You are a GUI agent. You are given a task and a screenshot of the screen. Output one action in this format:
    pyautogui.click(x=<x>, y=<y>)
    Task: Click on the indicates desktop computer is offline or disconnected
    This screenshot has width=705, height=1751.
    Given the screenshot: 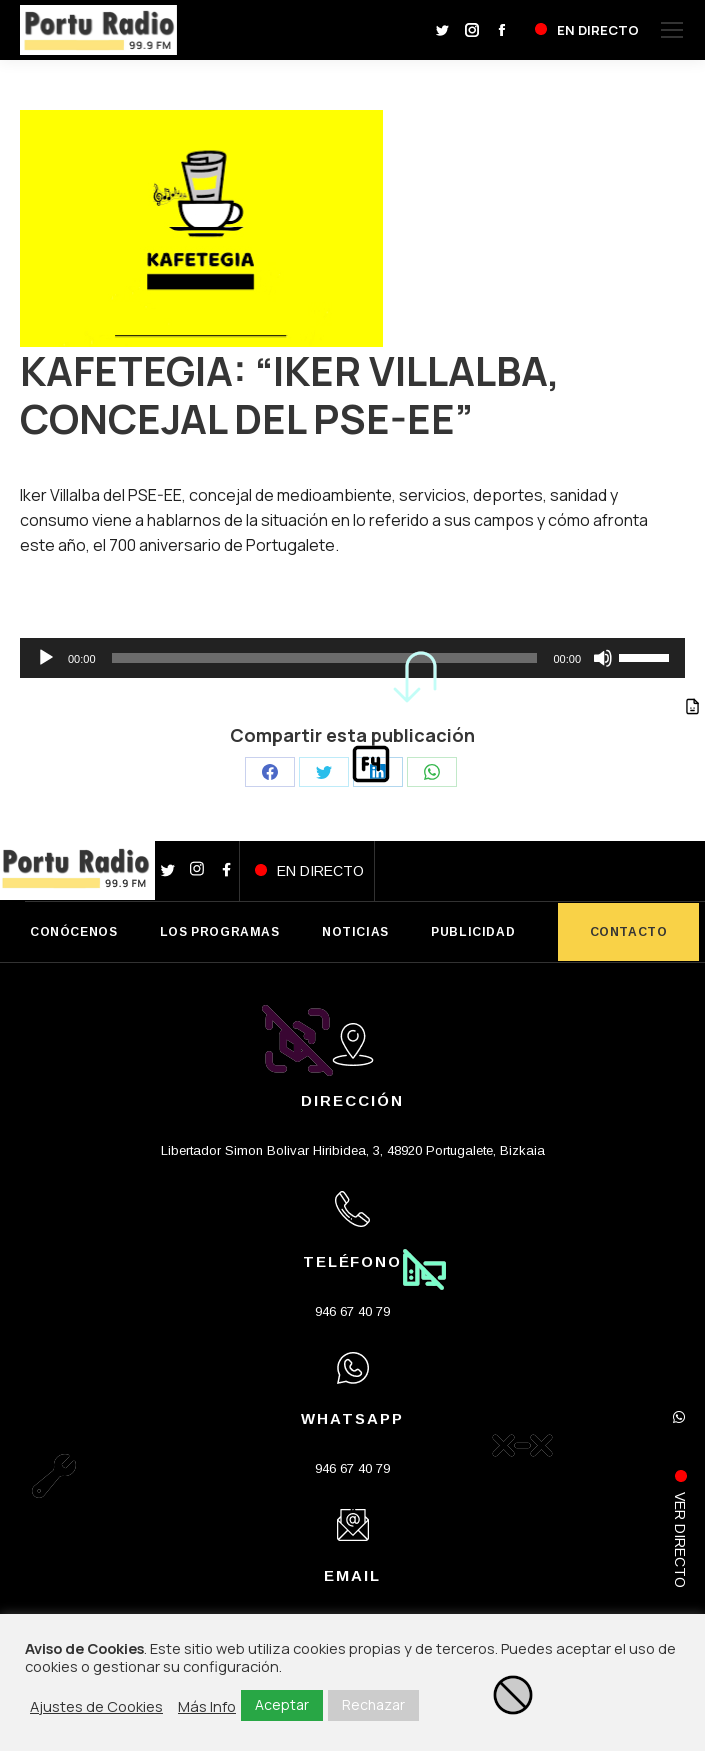 What is the action you would take?
    pyautogui.click(x=423, y=1269)
    